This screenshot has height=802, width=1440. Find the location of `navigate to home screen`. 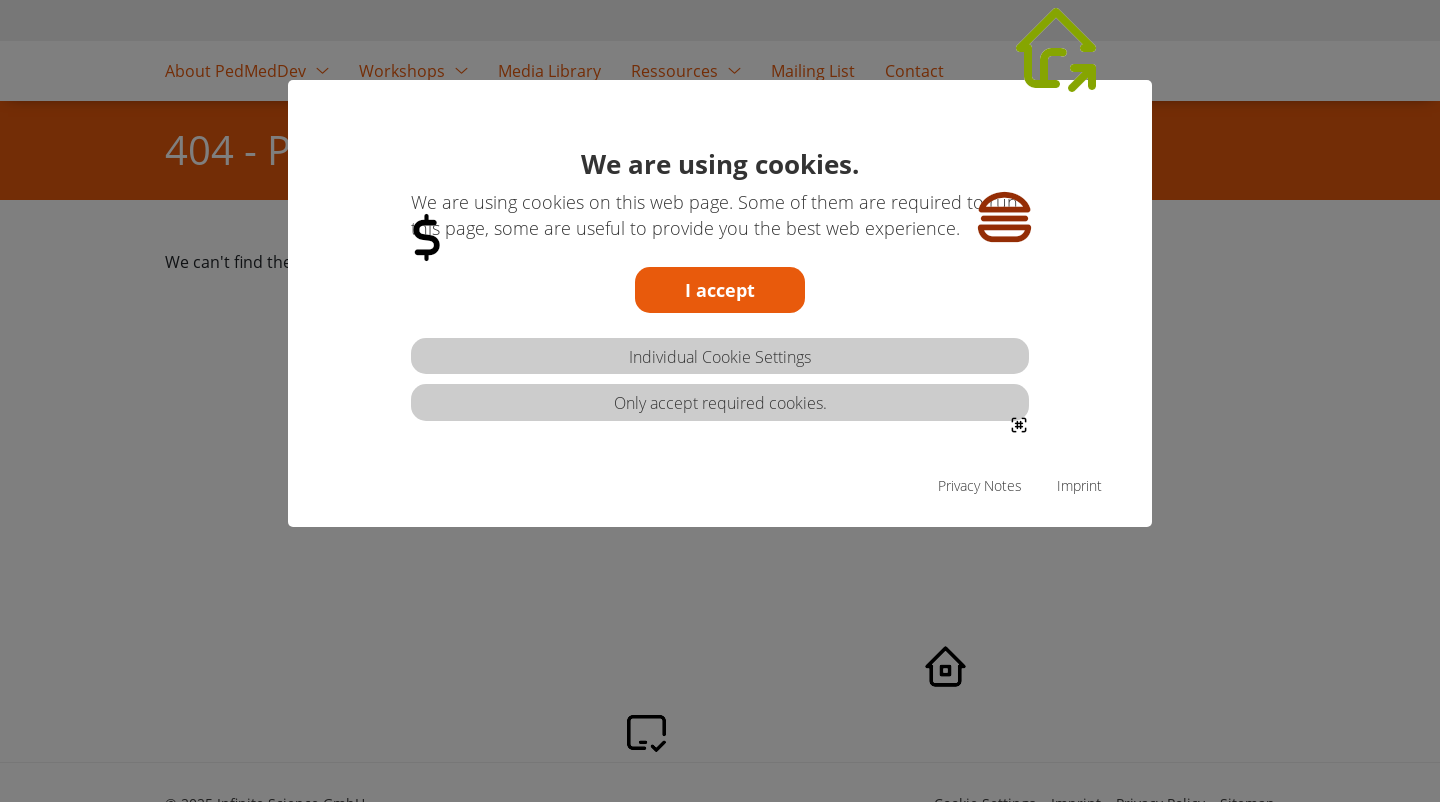

navigate to home screen is located at coordinates (945, 666).